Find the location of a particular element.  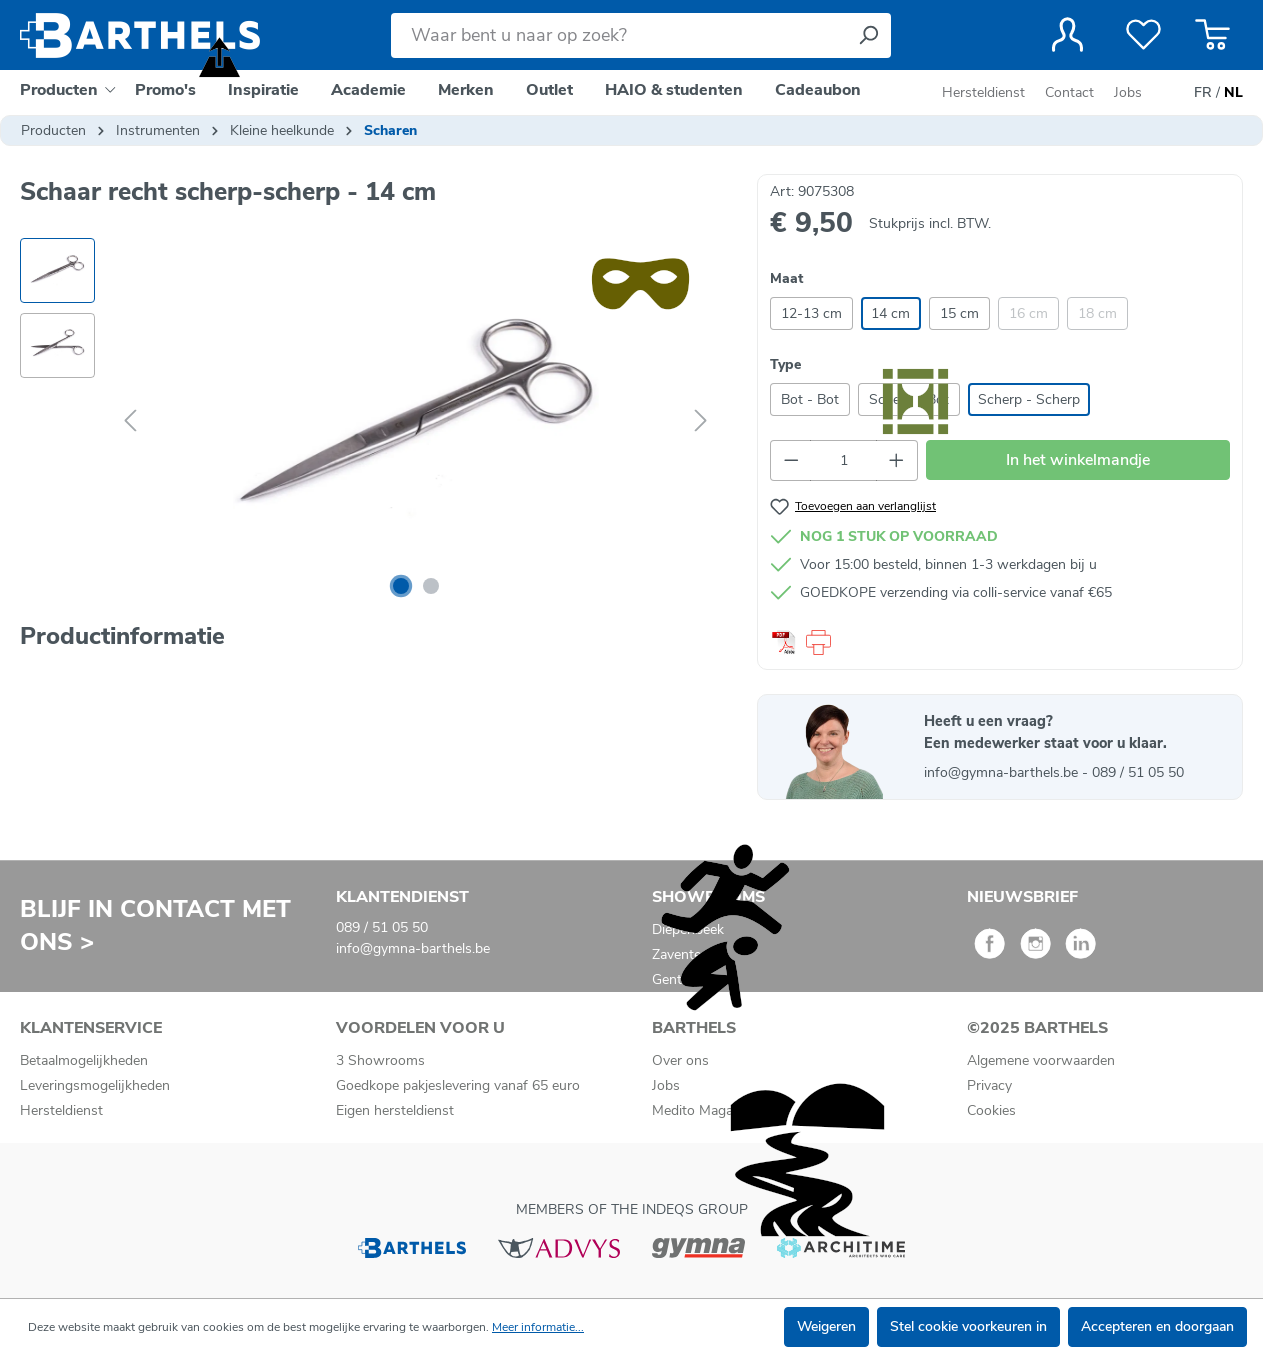

play leapfrog mini-game is located at coordinates (725, 928).